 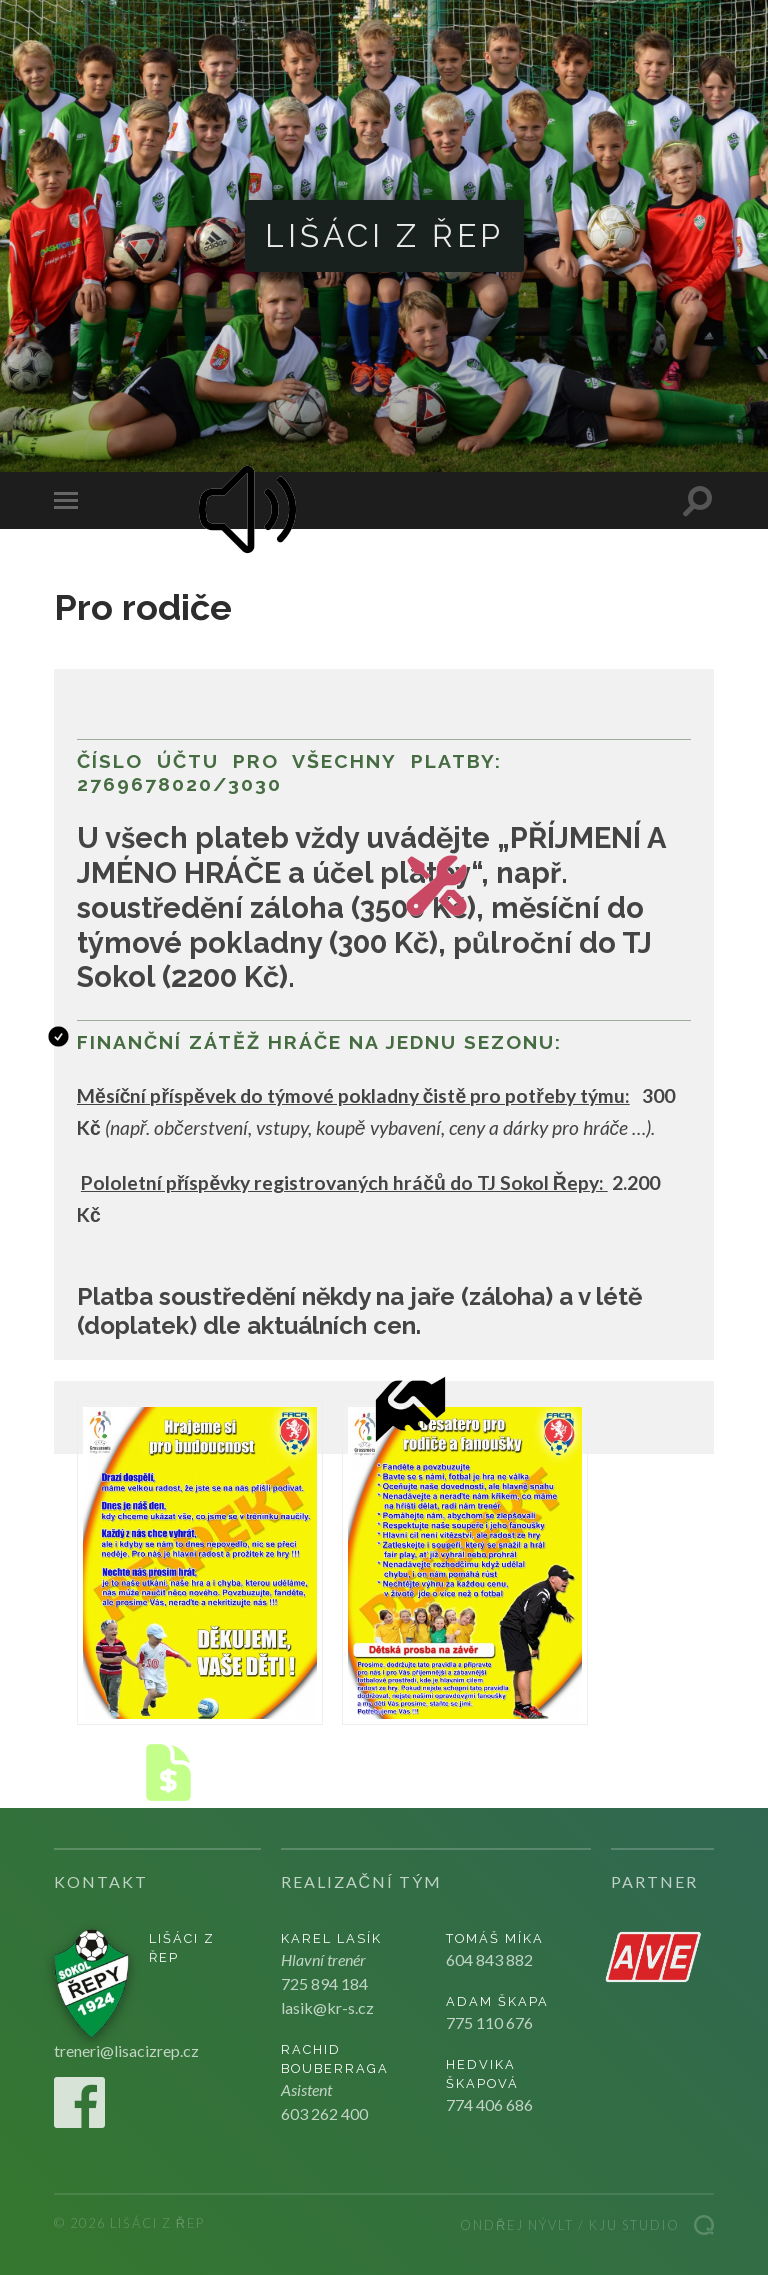 I want to click on access help or assistance services, so click(x=410, y=1407).